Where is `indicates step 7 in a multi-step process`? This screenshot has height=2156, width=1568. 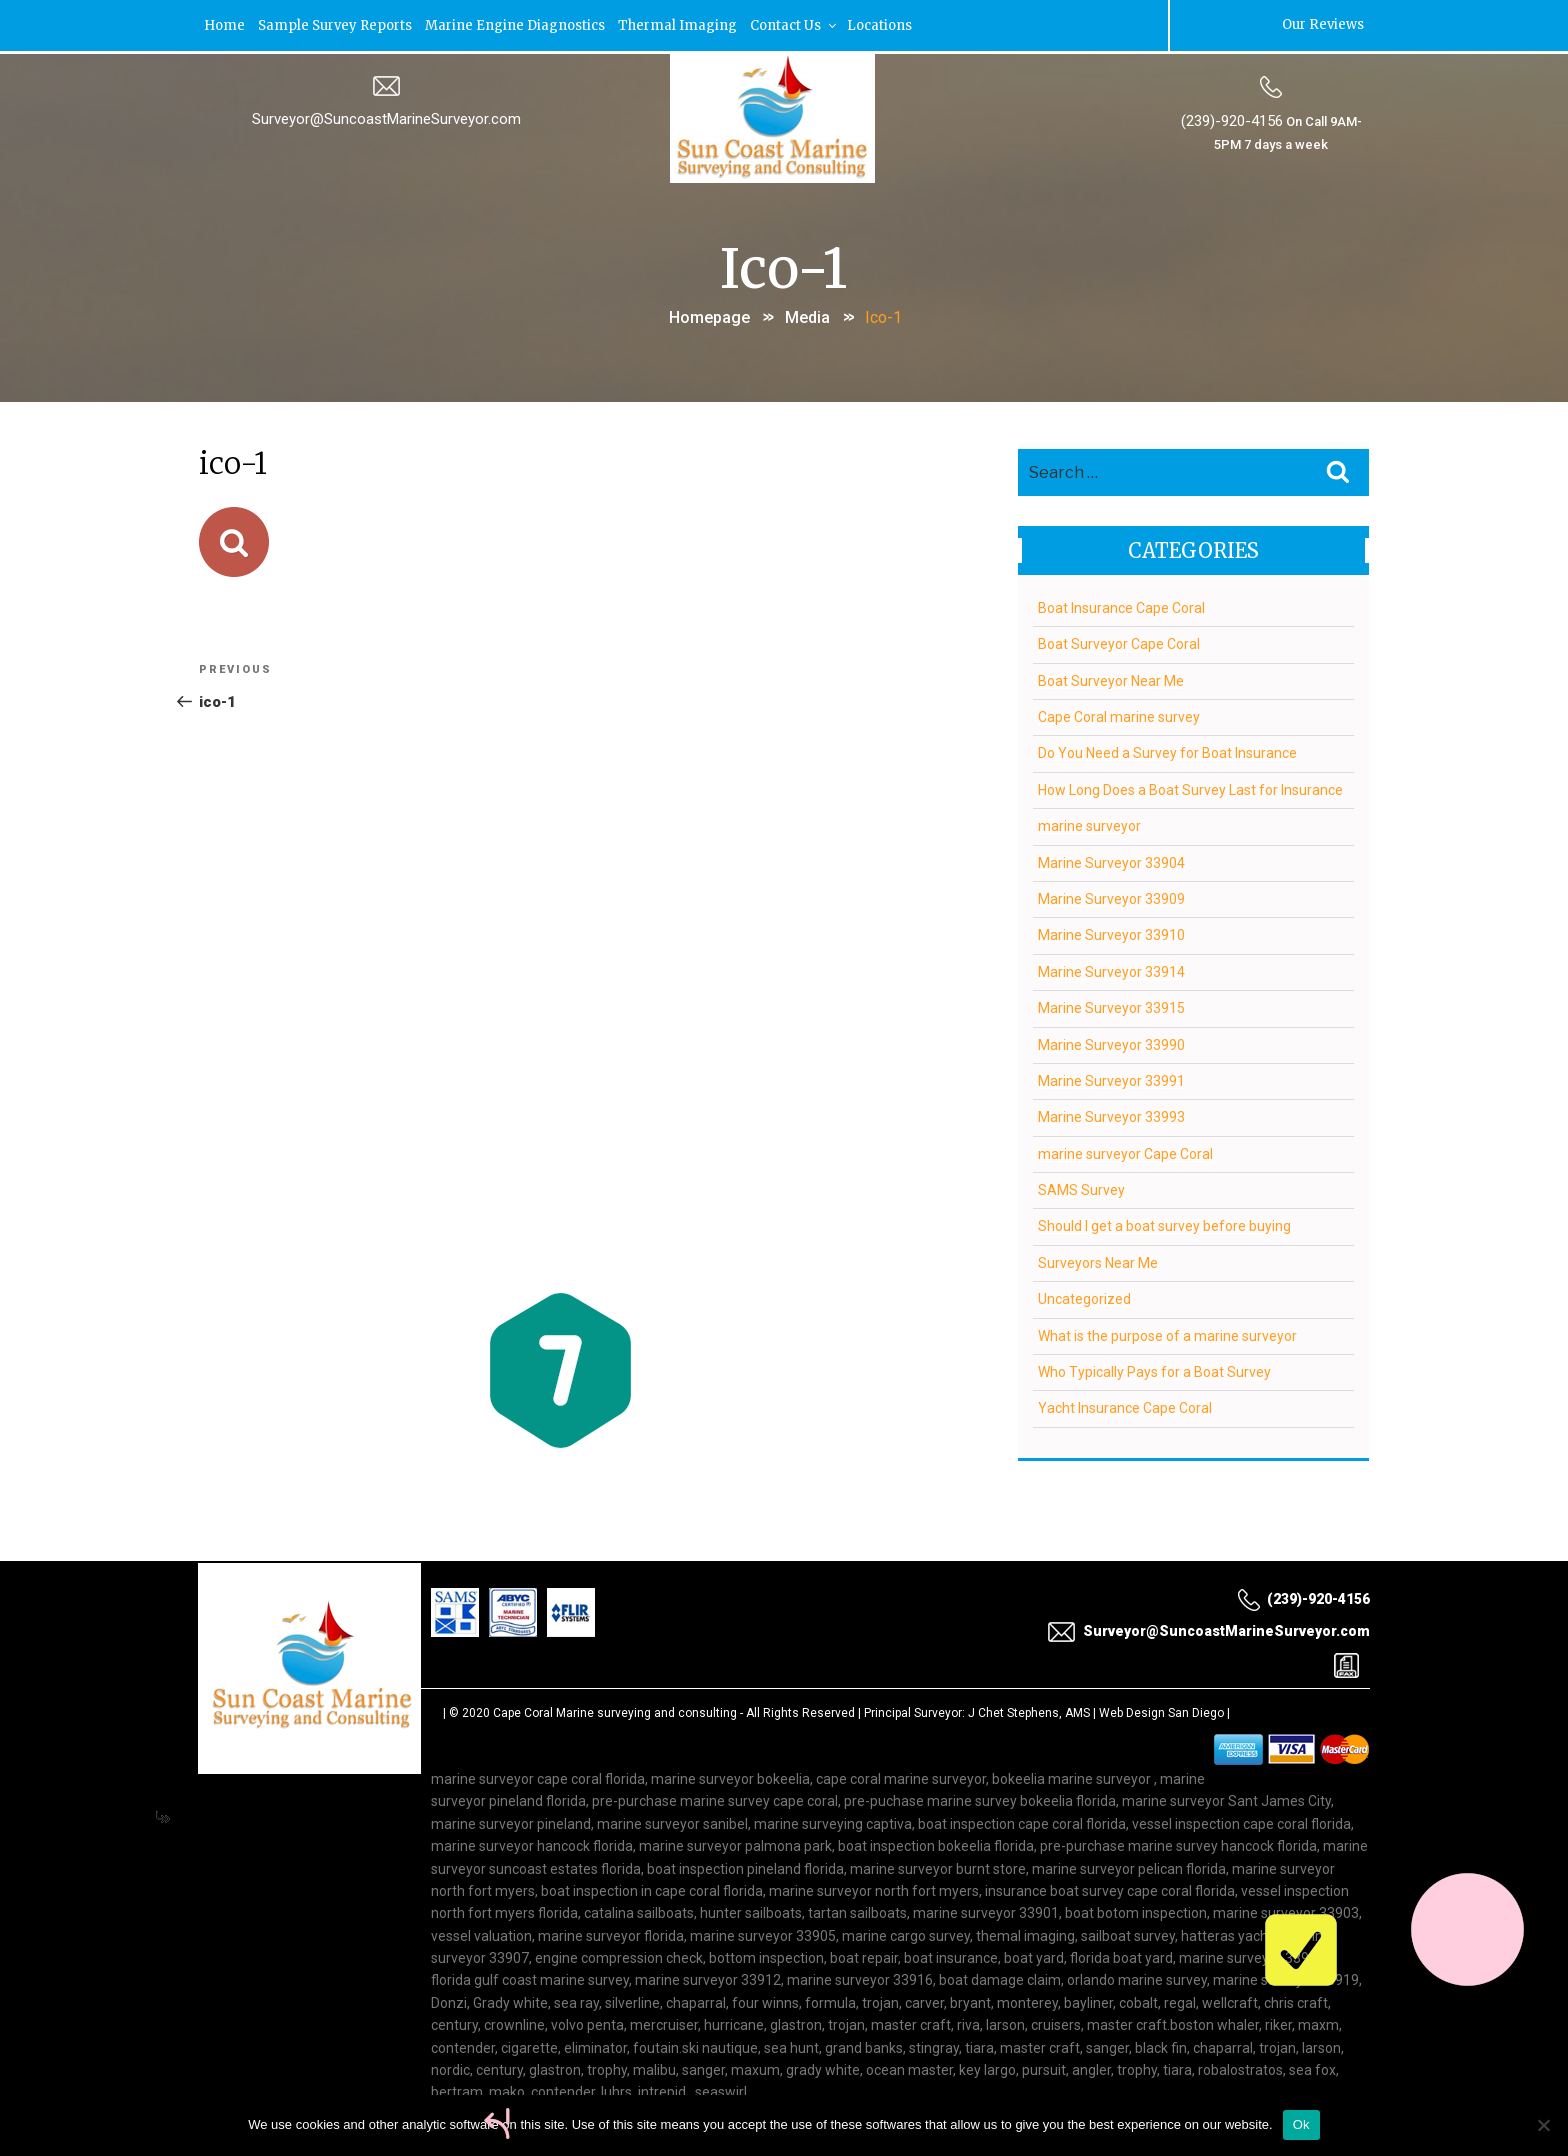 indicates step 7 in a multi-step process is located at coordinates (560, 1370).